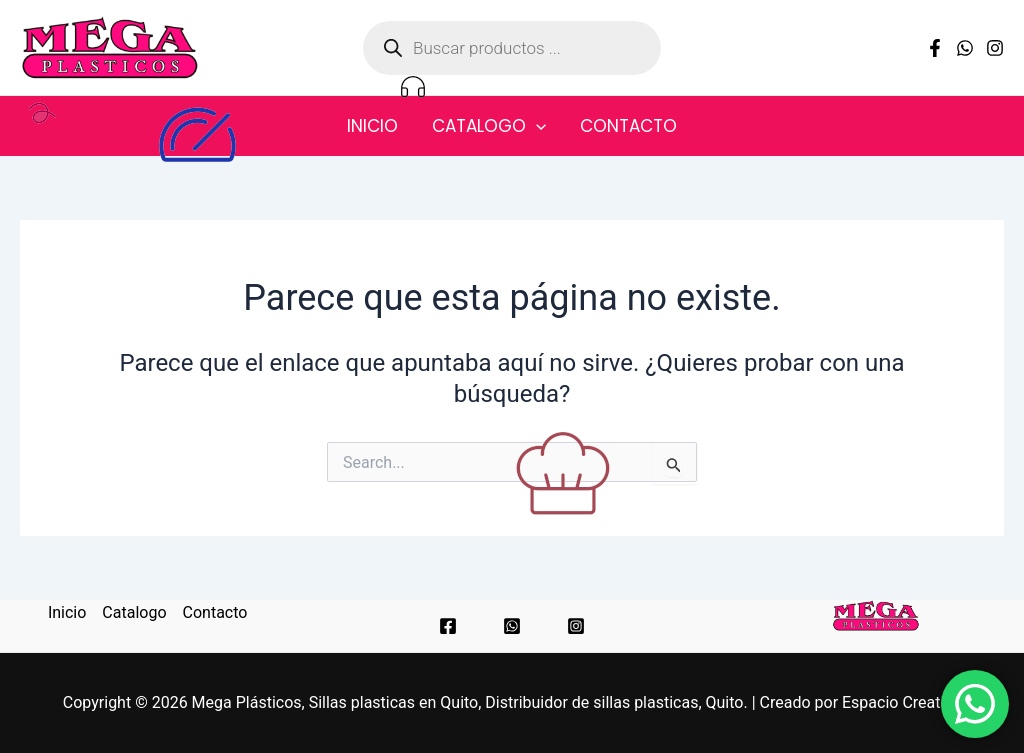 Image resolution: width=1024 pixels, height=753 pixels. What do you see at coordinates (197, 137) in the screenshot?
I see `view speed or performance metrics` at bounding box center [197, 137].